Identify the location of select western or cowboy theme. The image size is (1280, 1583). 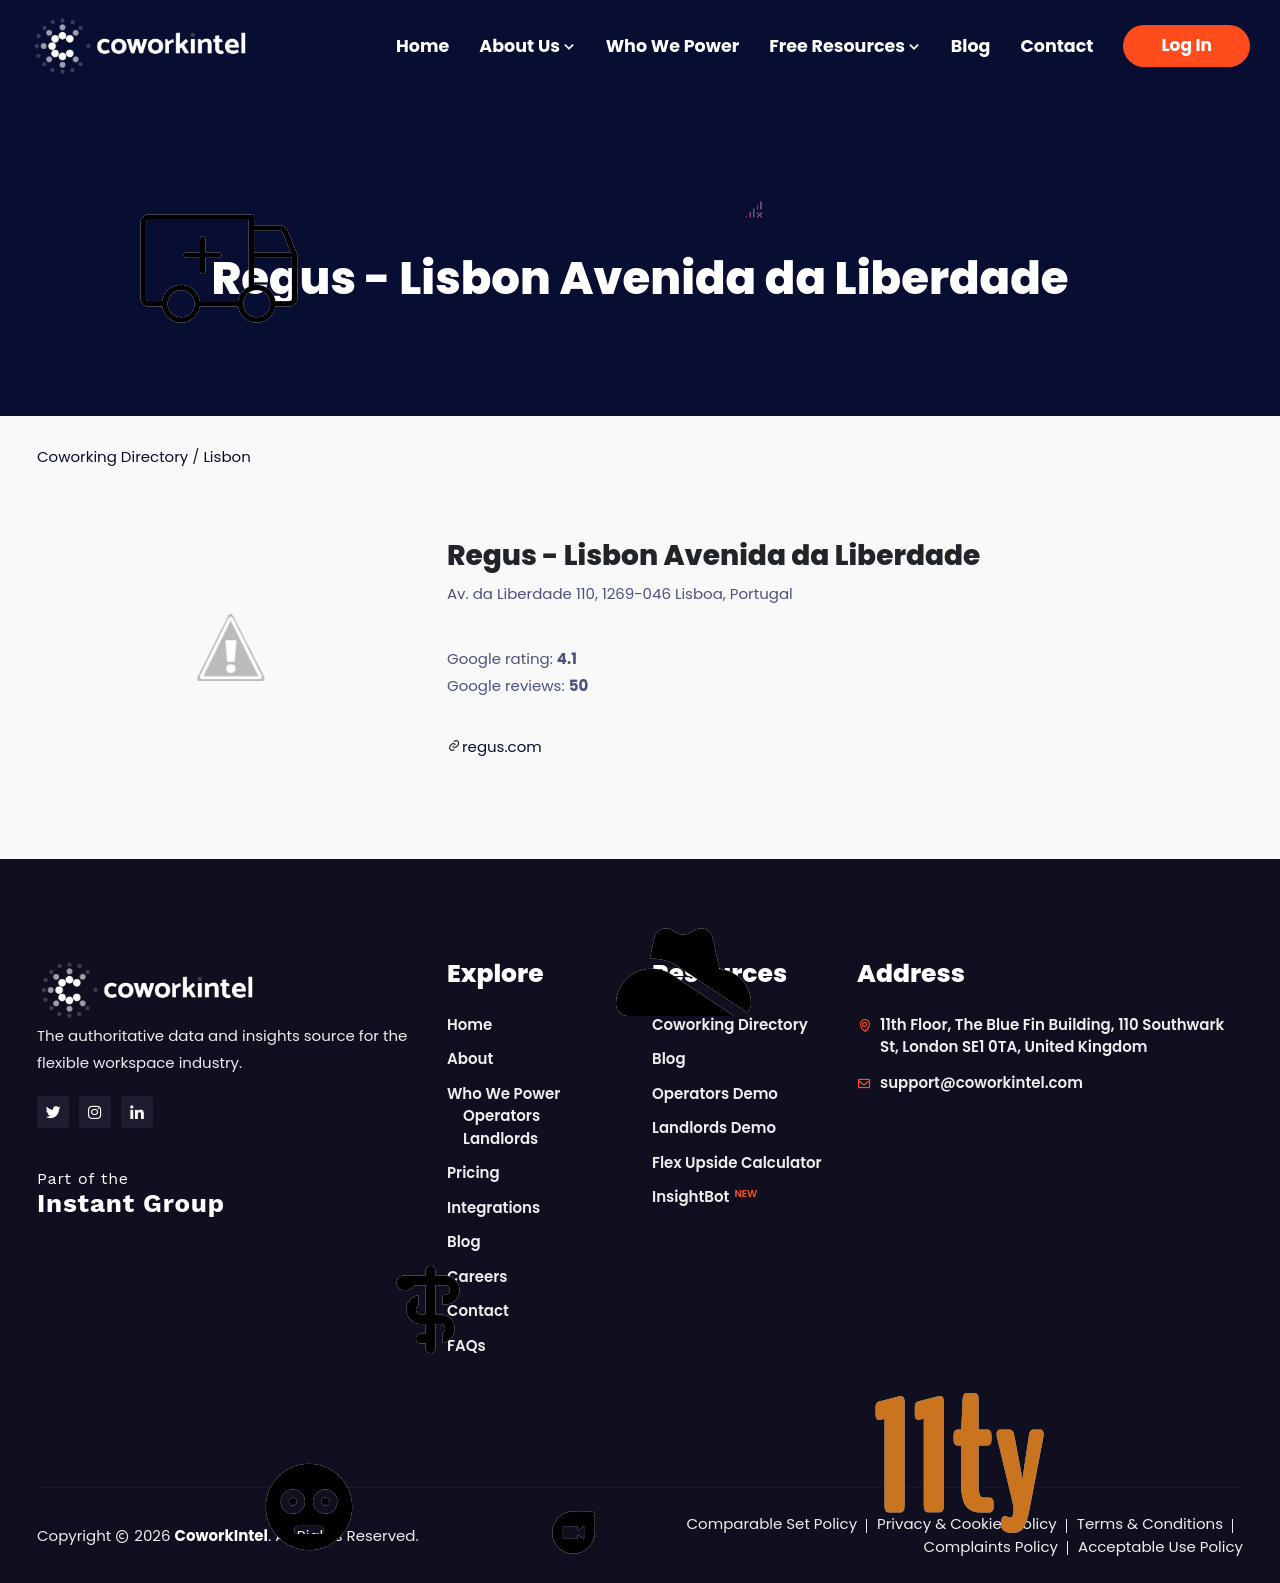
(683, 975).